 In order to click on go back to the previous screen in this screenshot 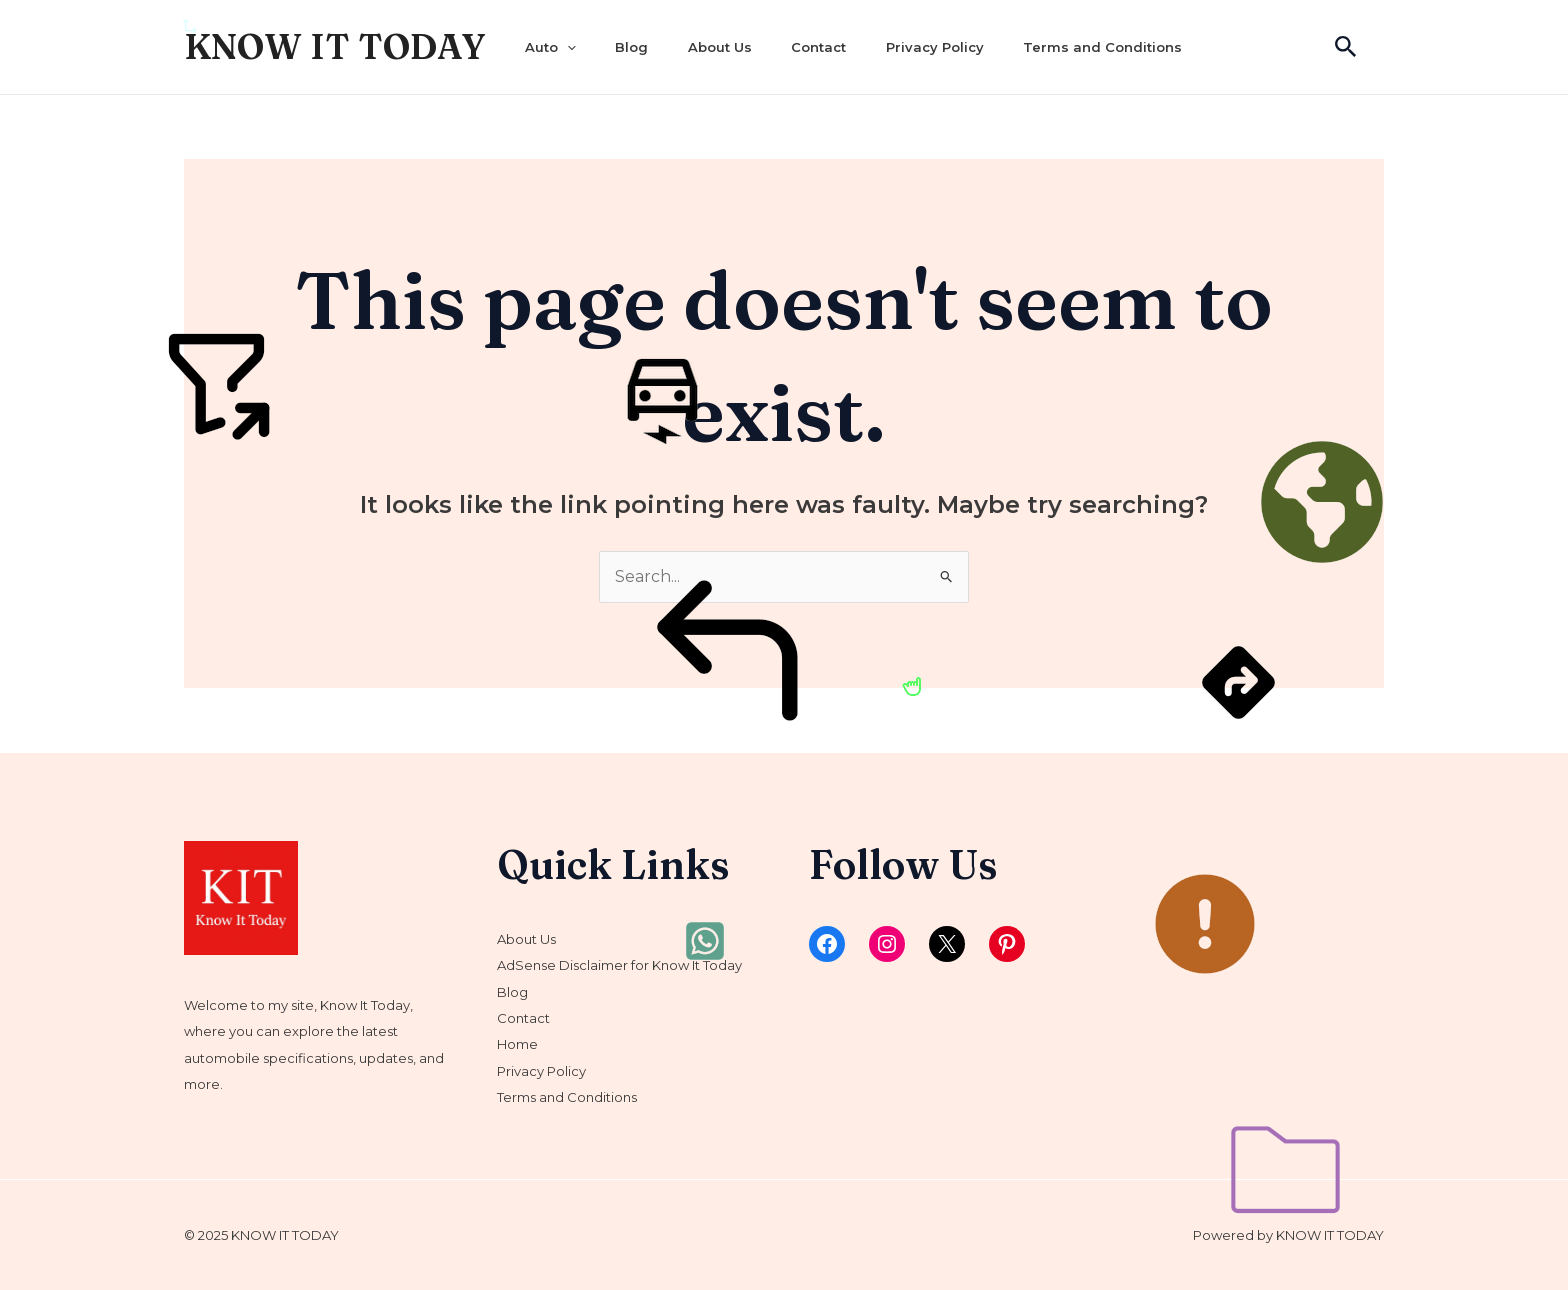, I will do `click(727, 650)`.